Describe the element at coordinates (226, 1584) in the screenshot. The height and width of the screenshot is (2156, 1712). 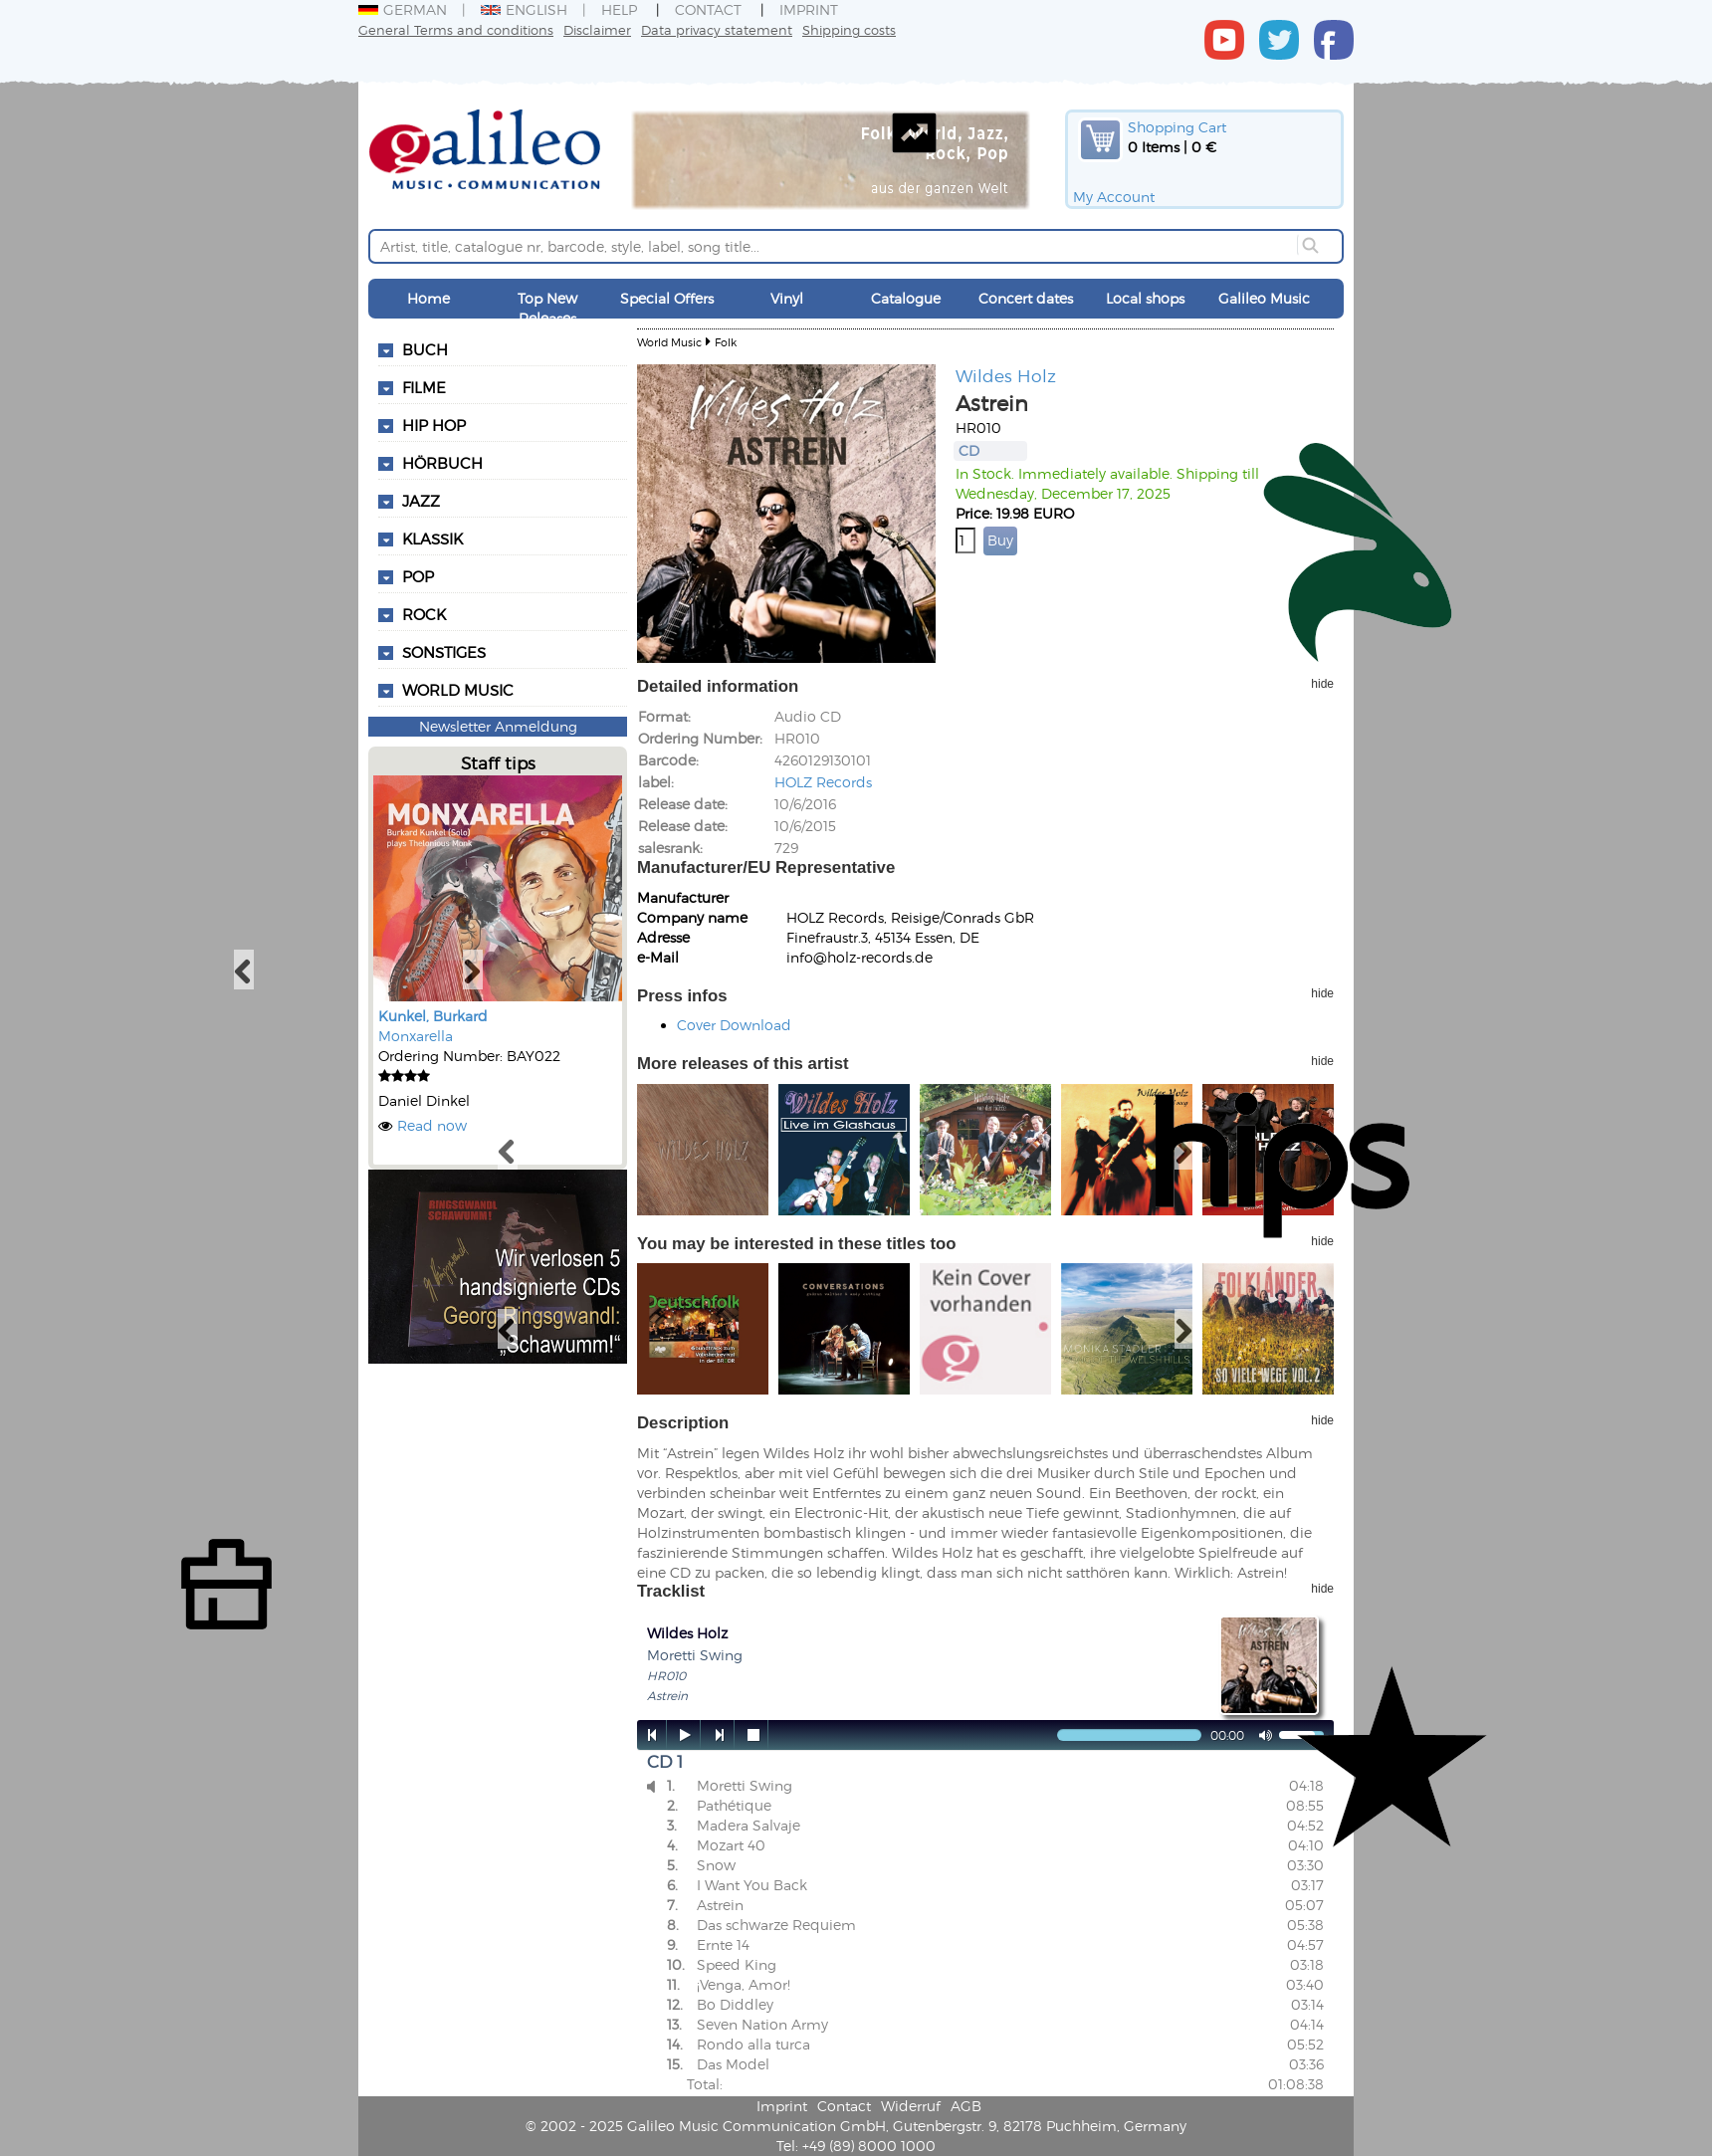
I see `access brush or painting tools` at that location.